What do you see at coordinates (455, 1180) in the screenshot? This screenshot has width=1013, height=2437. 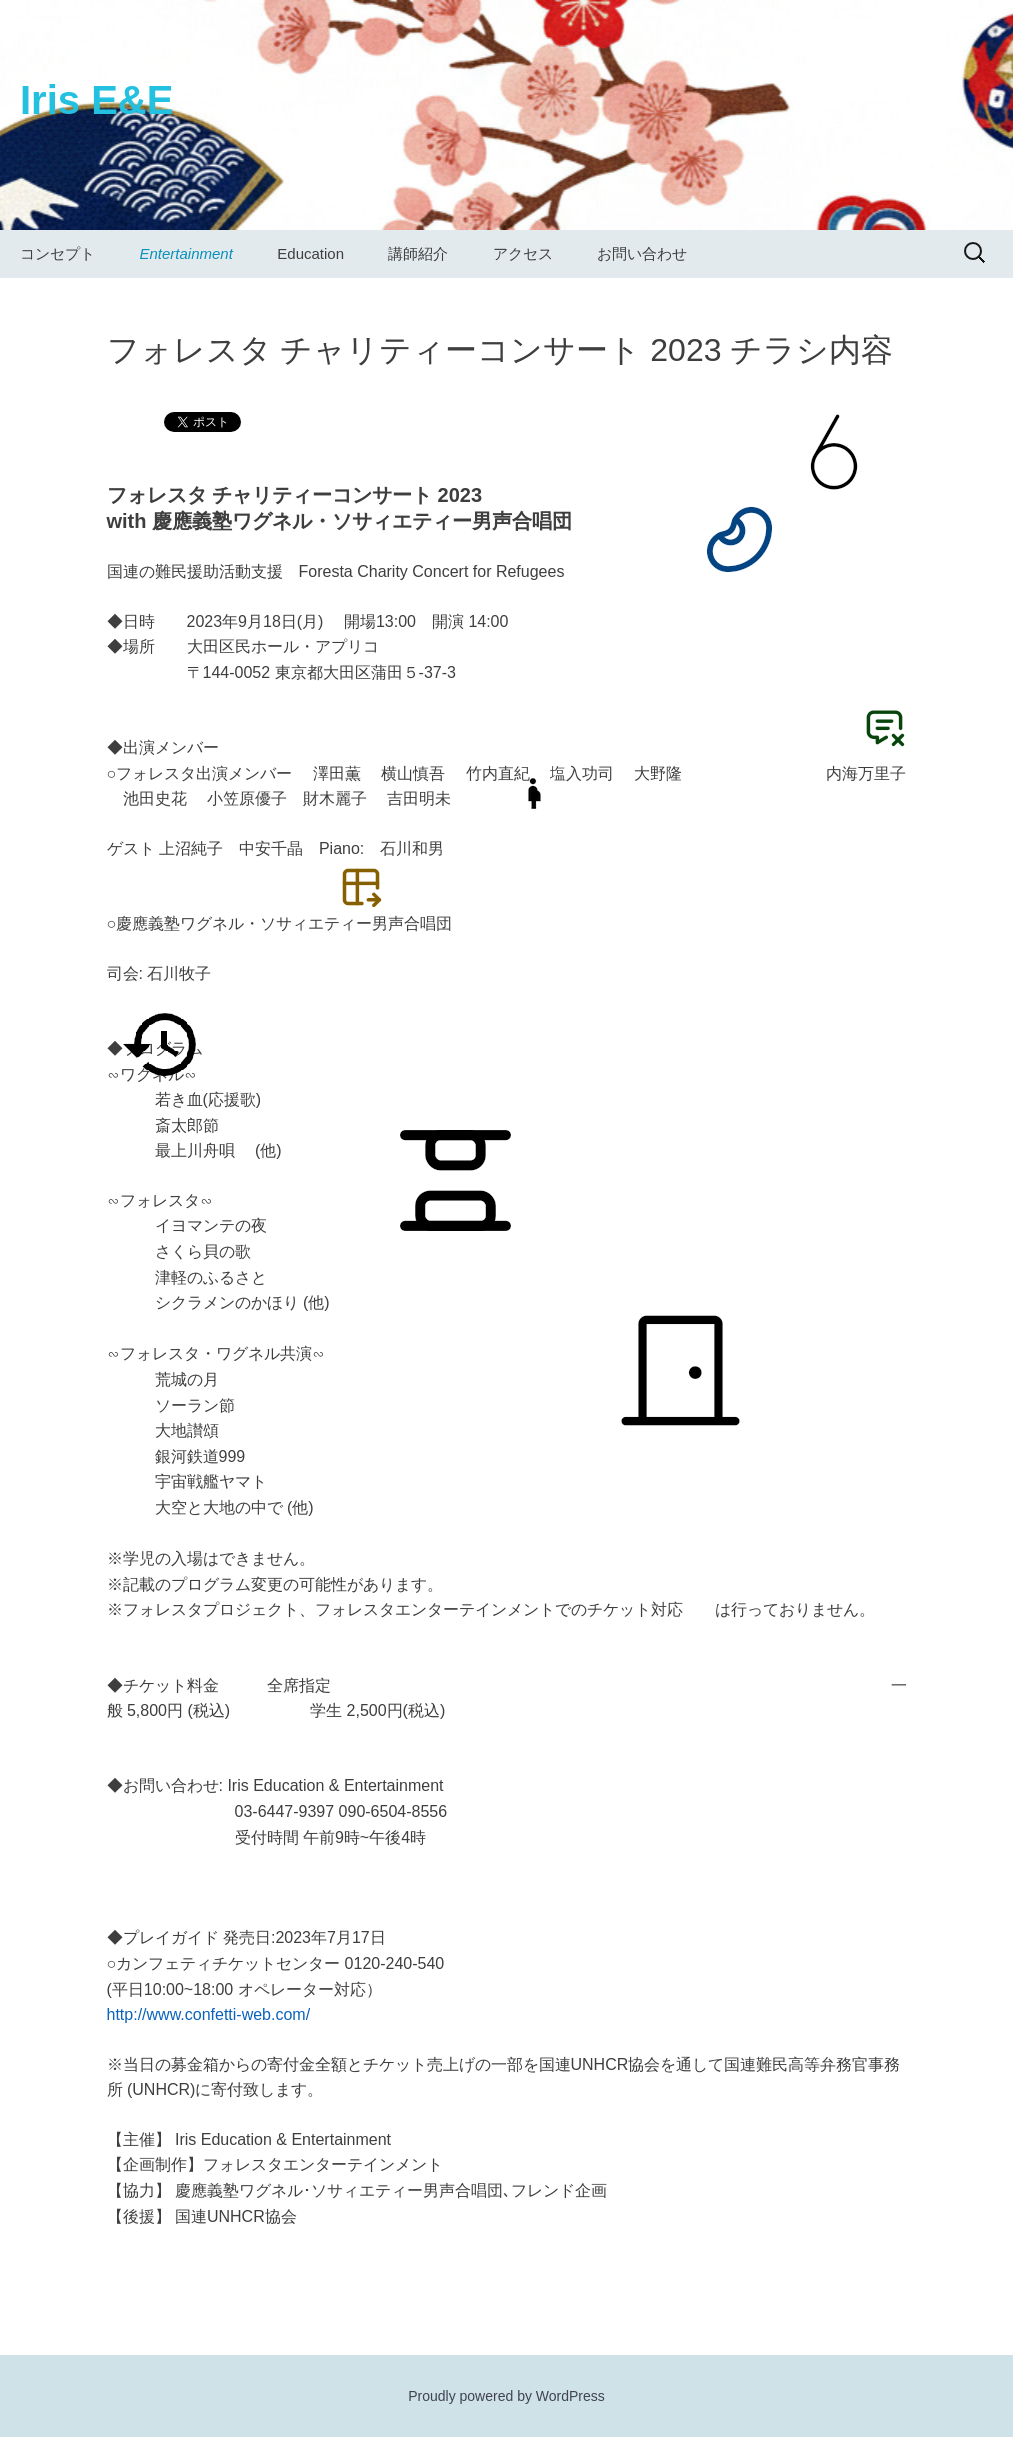 I see `distribute items with equal vertical spacing` at bounding box center [455, 1180].